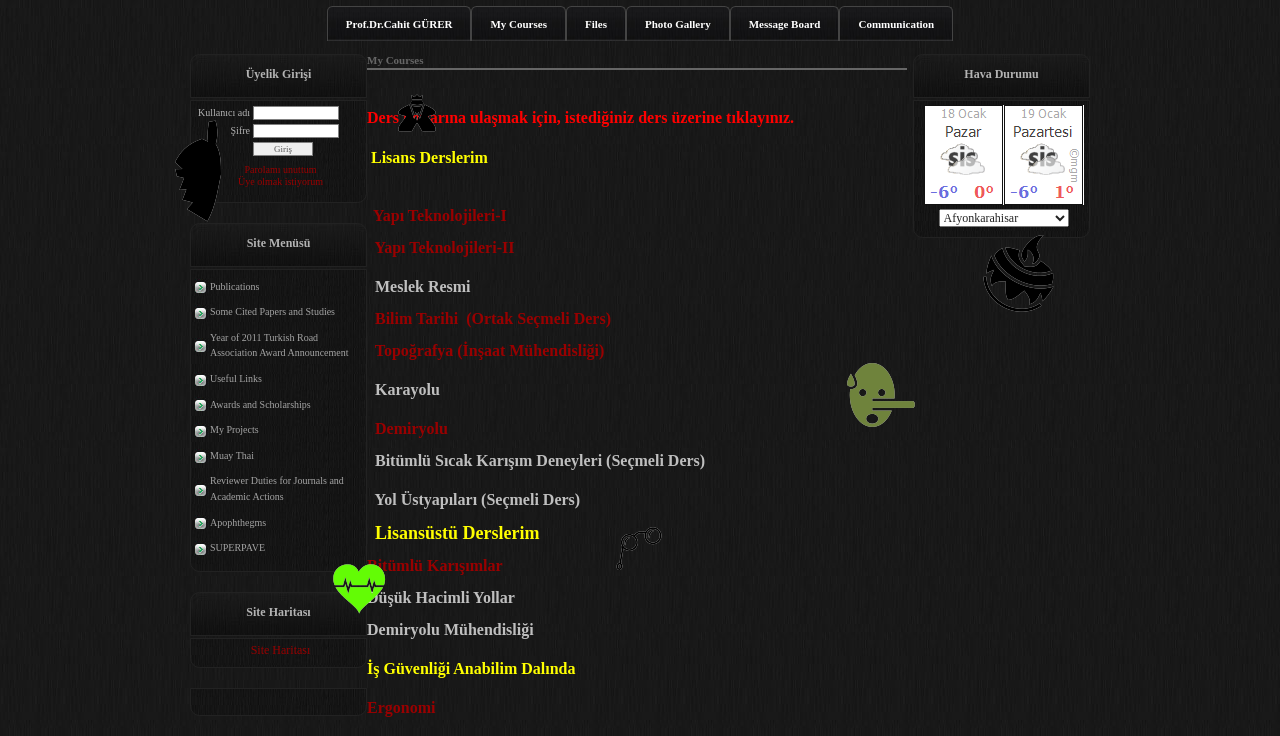  What do you see at coordinates (359, 589) in the screenshot?
I see `view health or fitness tracking data` at bounding box center [359, 589].